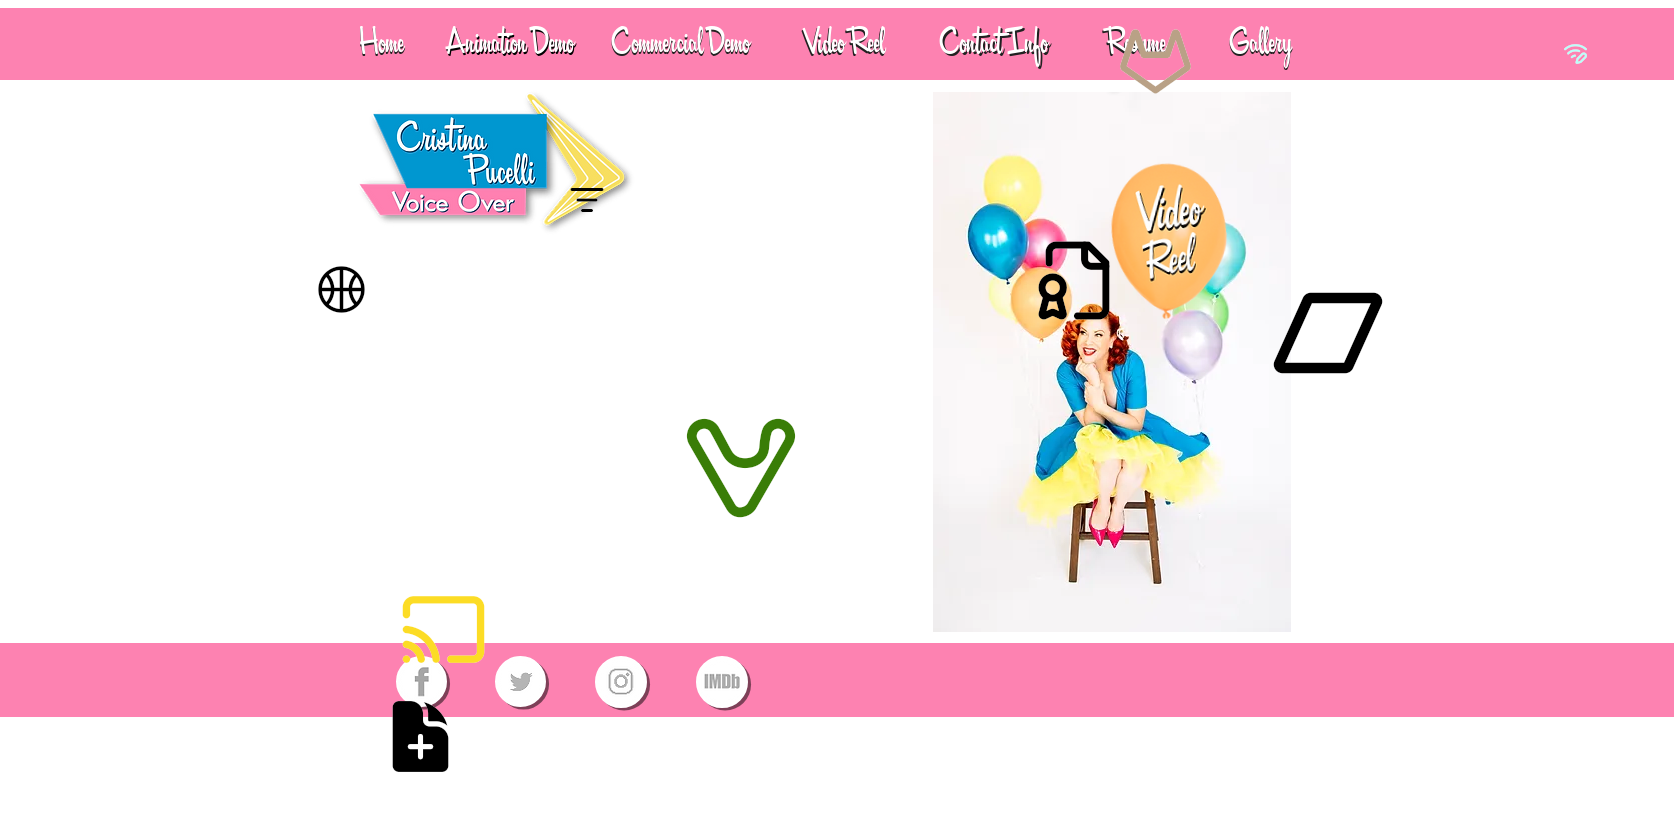  Describe the element at coordinates (1155, 61) in the screenshot. I see `open GitLab repository` at that location.